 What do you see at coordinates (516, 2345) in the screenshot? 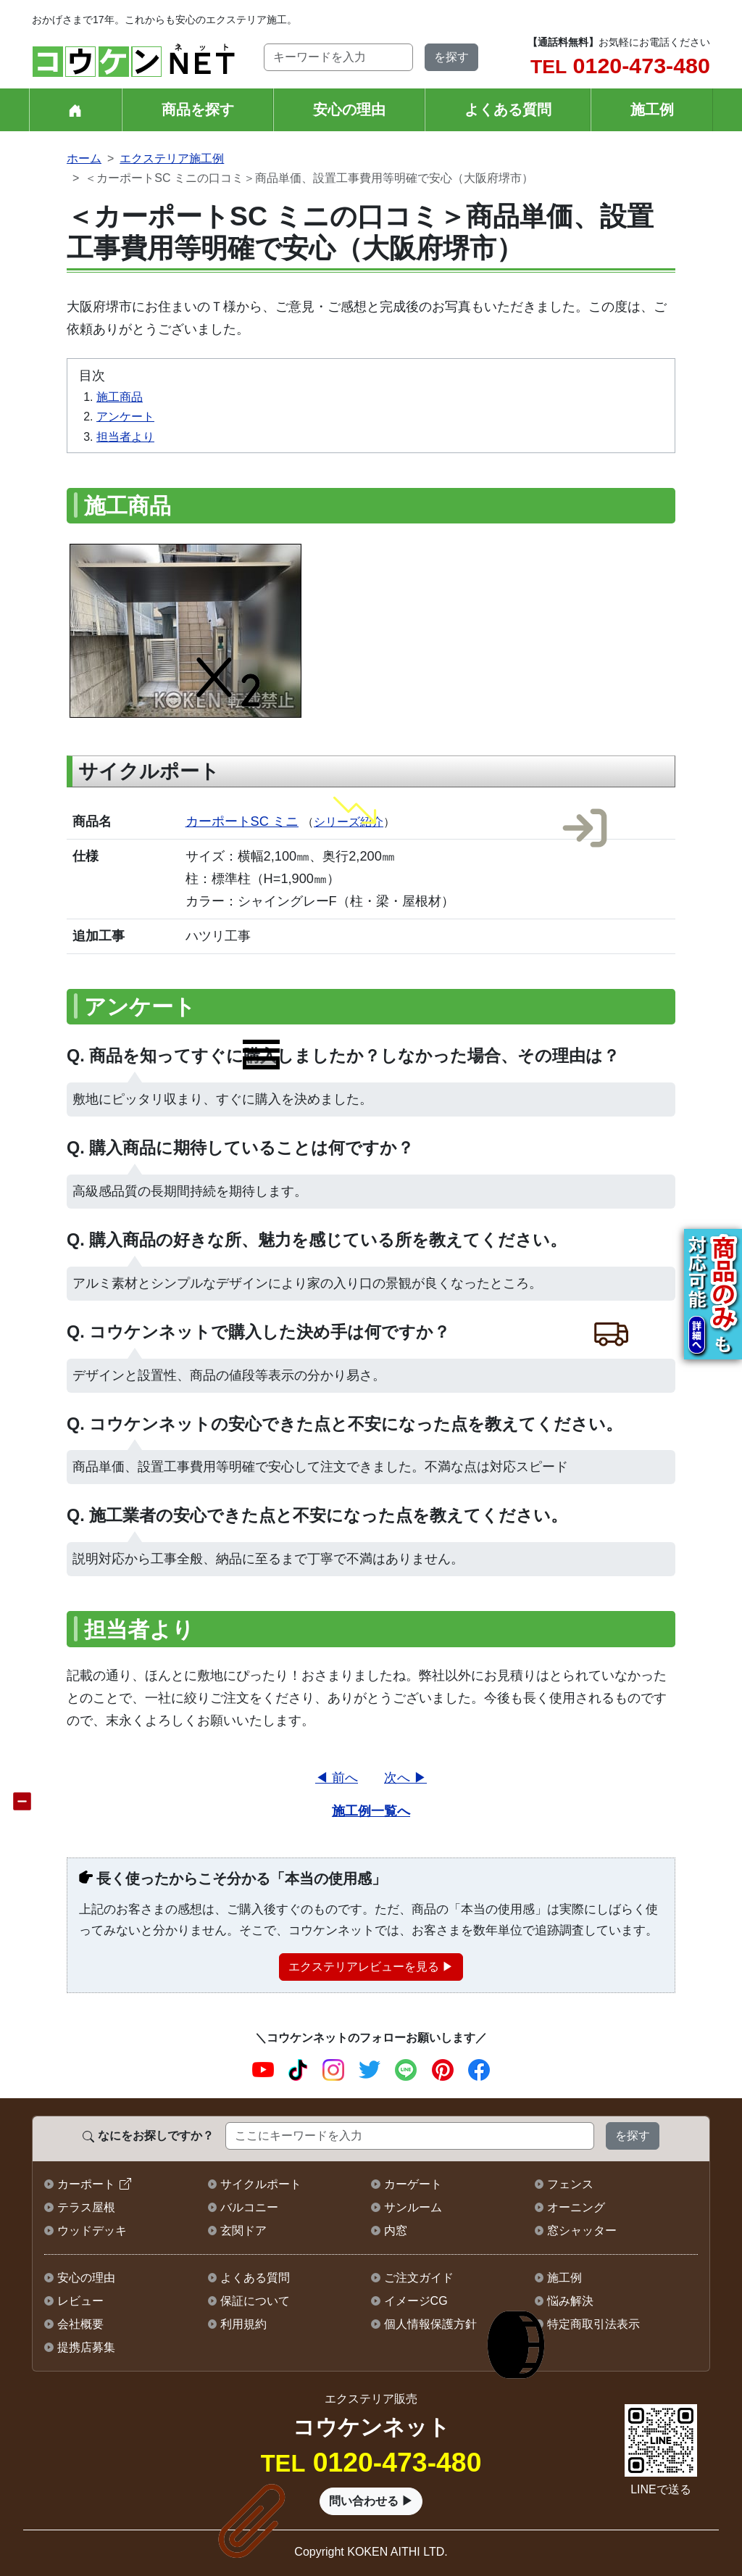
I see `view coin or currency balance` at bounding box center [516, 2345].